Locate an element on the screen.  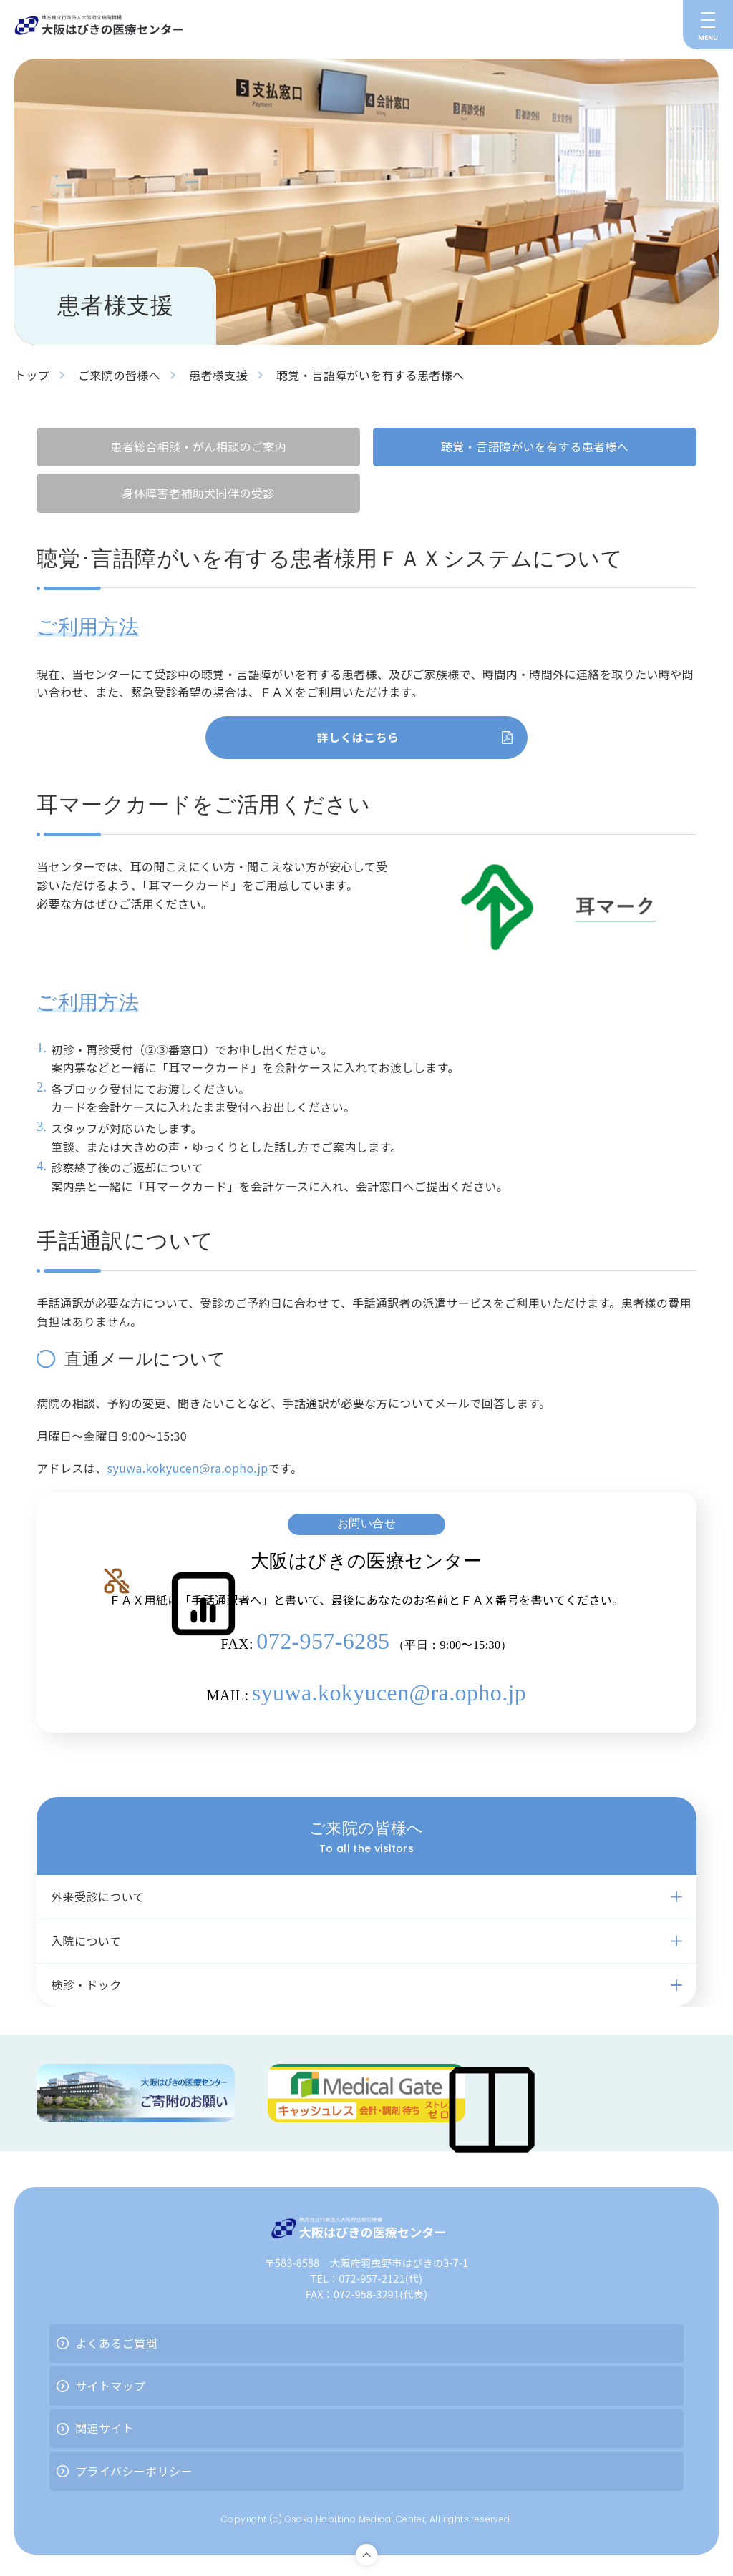
align content to bottom center is located at coordinates (203, 1604).